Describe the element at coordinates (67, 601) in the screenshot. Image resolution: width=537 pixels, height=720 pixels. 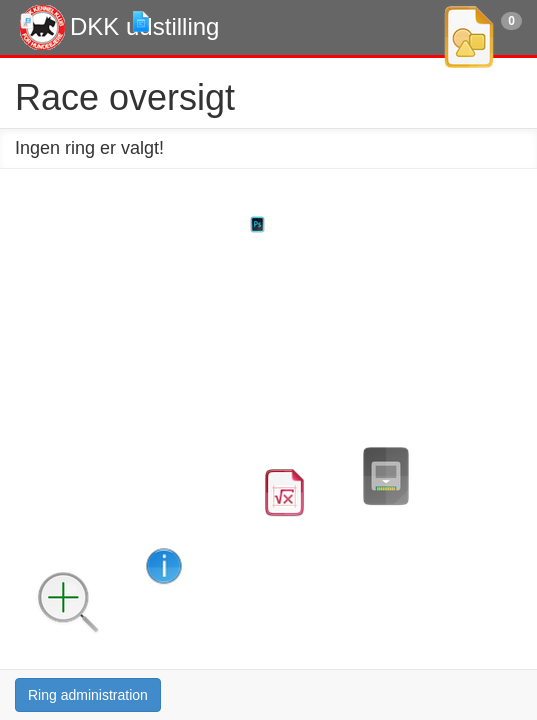
I see `zoom in on the current view` at that location.